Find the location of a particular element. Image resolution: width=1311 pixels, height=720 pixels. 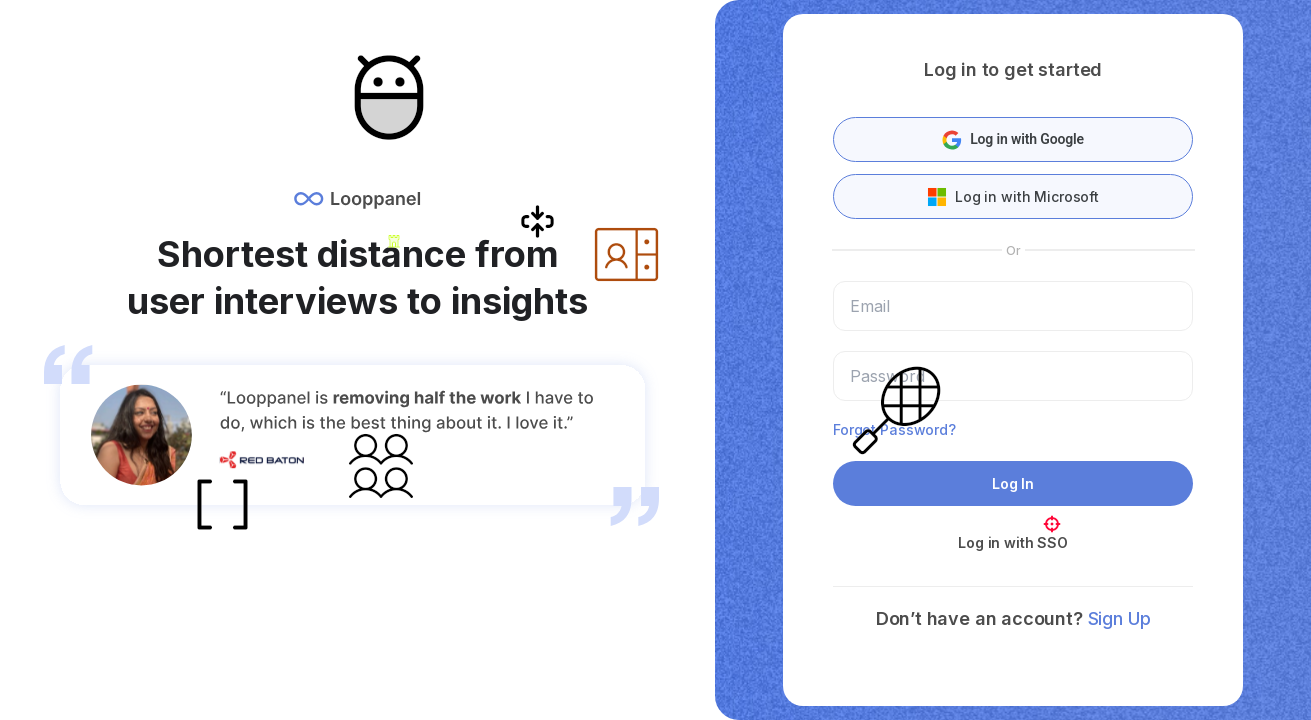

start or join a video conference is located at coordinates (626, 254).